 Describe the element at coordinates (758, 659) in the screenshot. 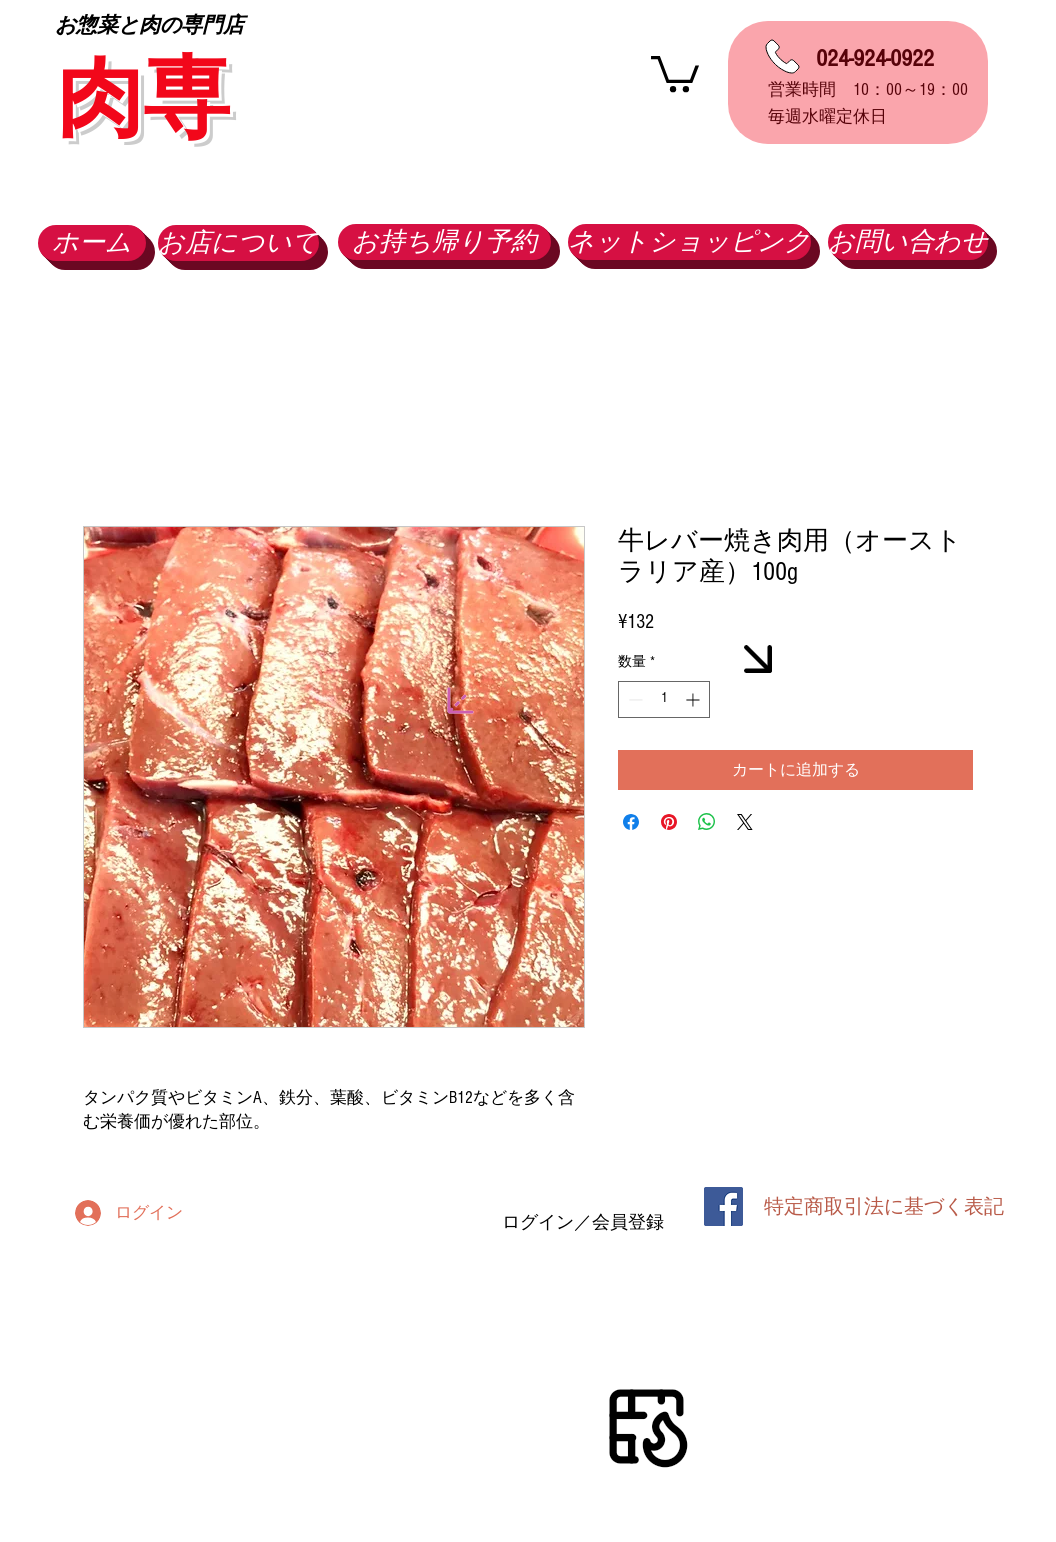

I see `navigate to the next item diagonally` at that location.